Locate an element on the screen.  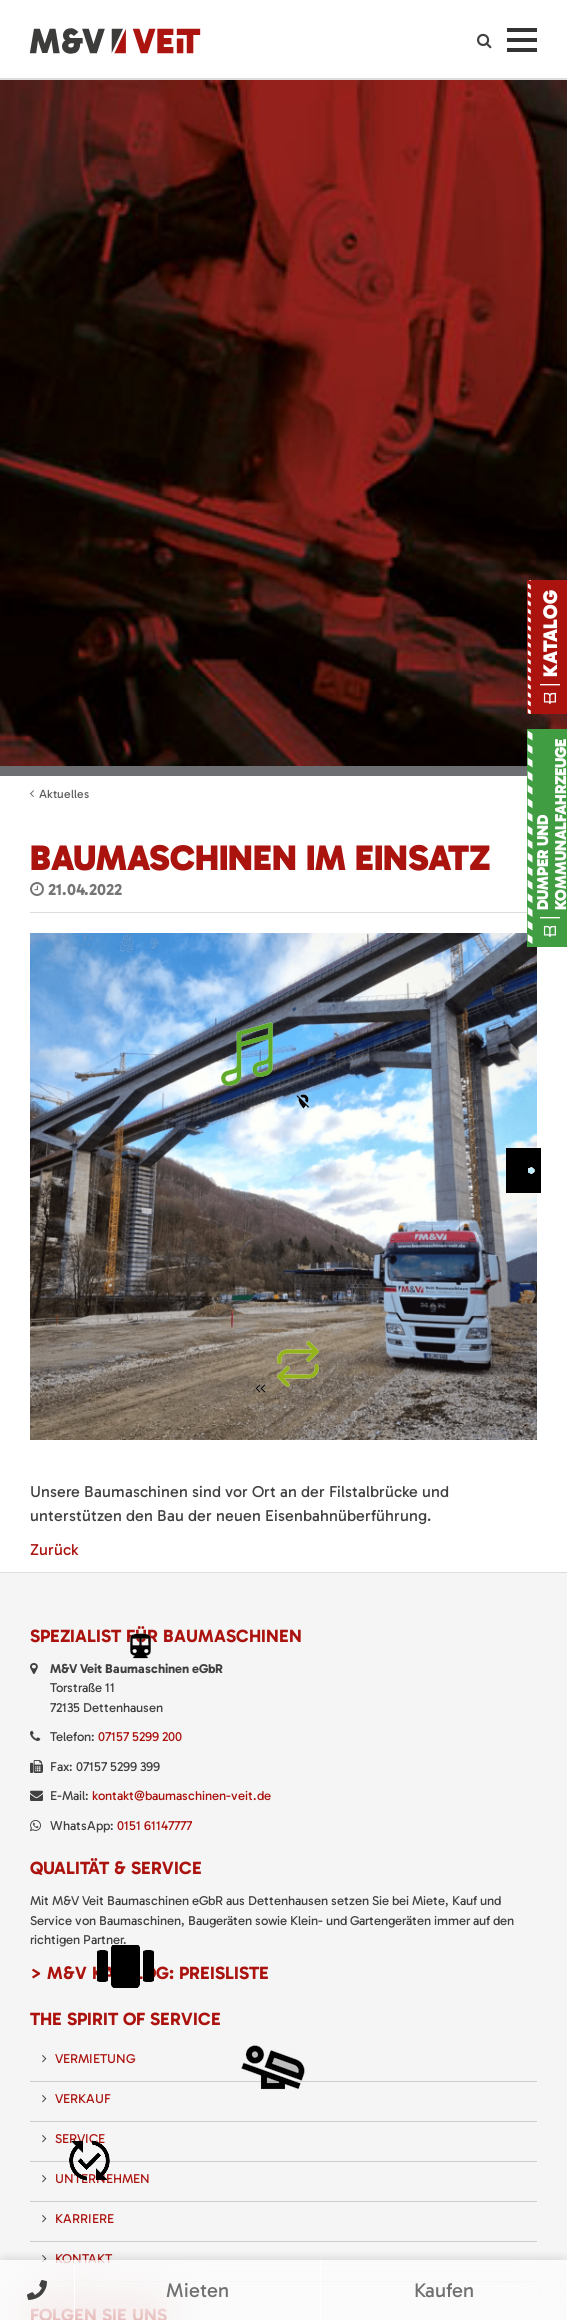
indicates content has been published with recent changes is located at coordinates (89, 2160).